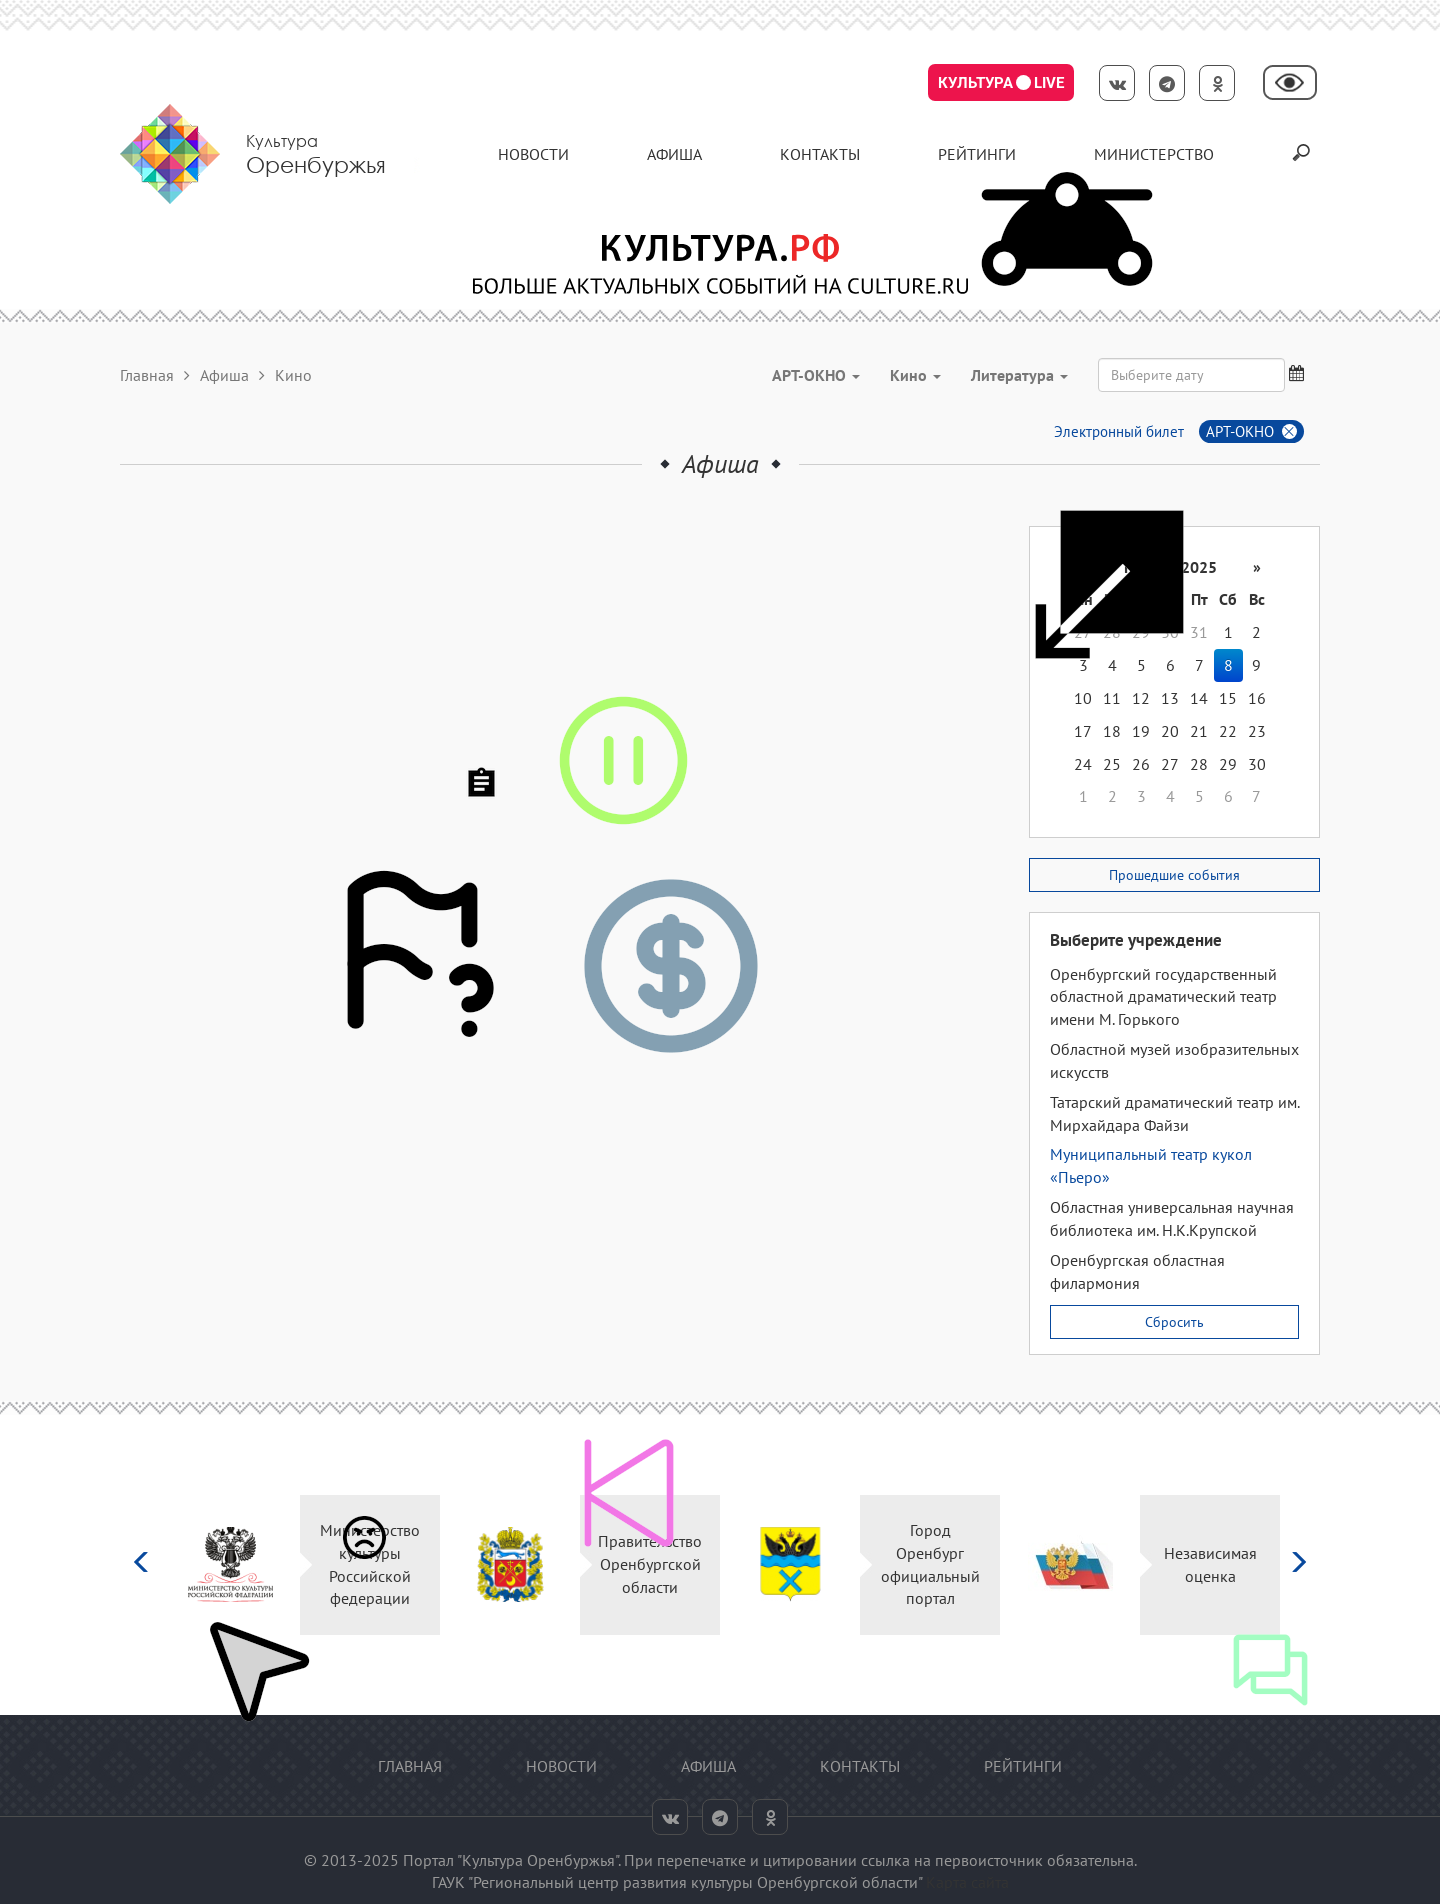 This screenshot has width=1440, height=1904. What do you see at coordinates (252, 1664) in the screenshot?
I see `tap to navigate to destination` at bounding box center [252, 1664].